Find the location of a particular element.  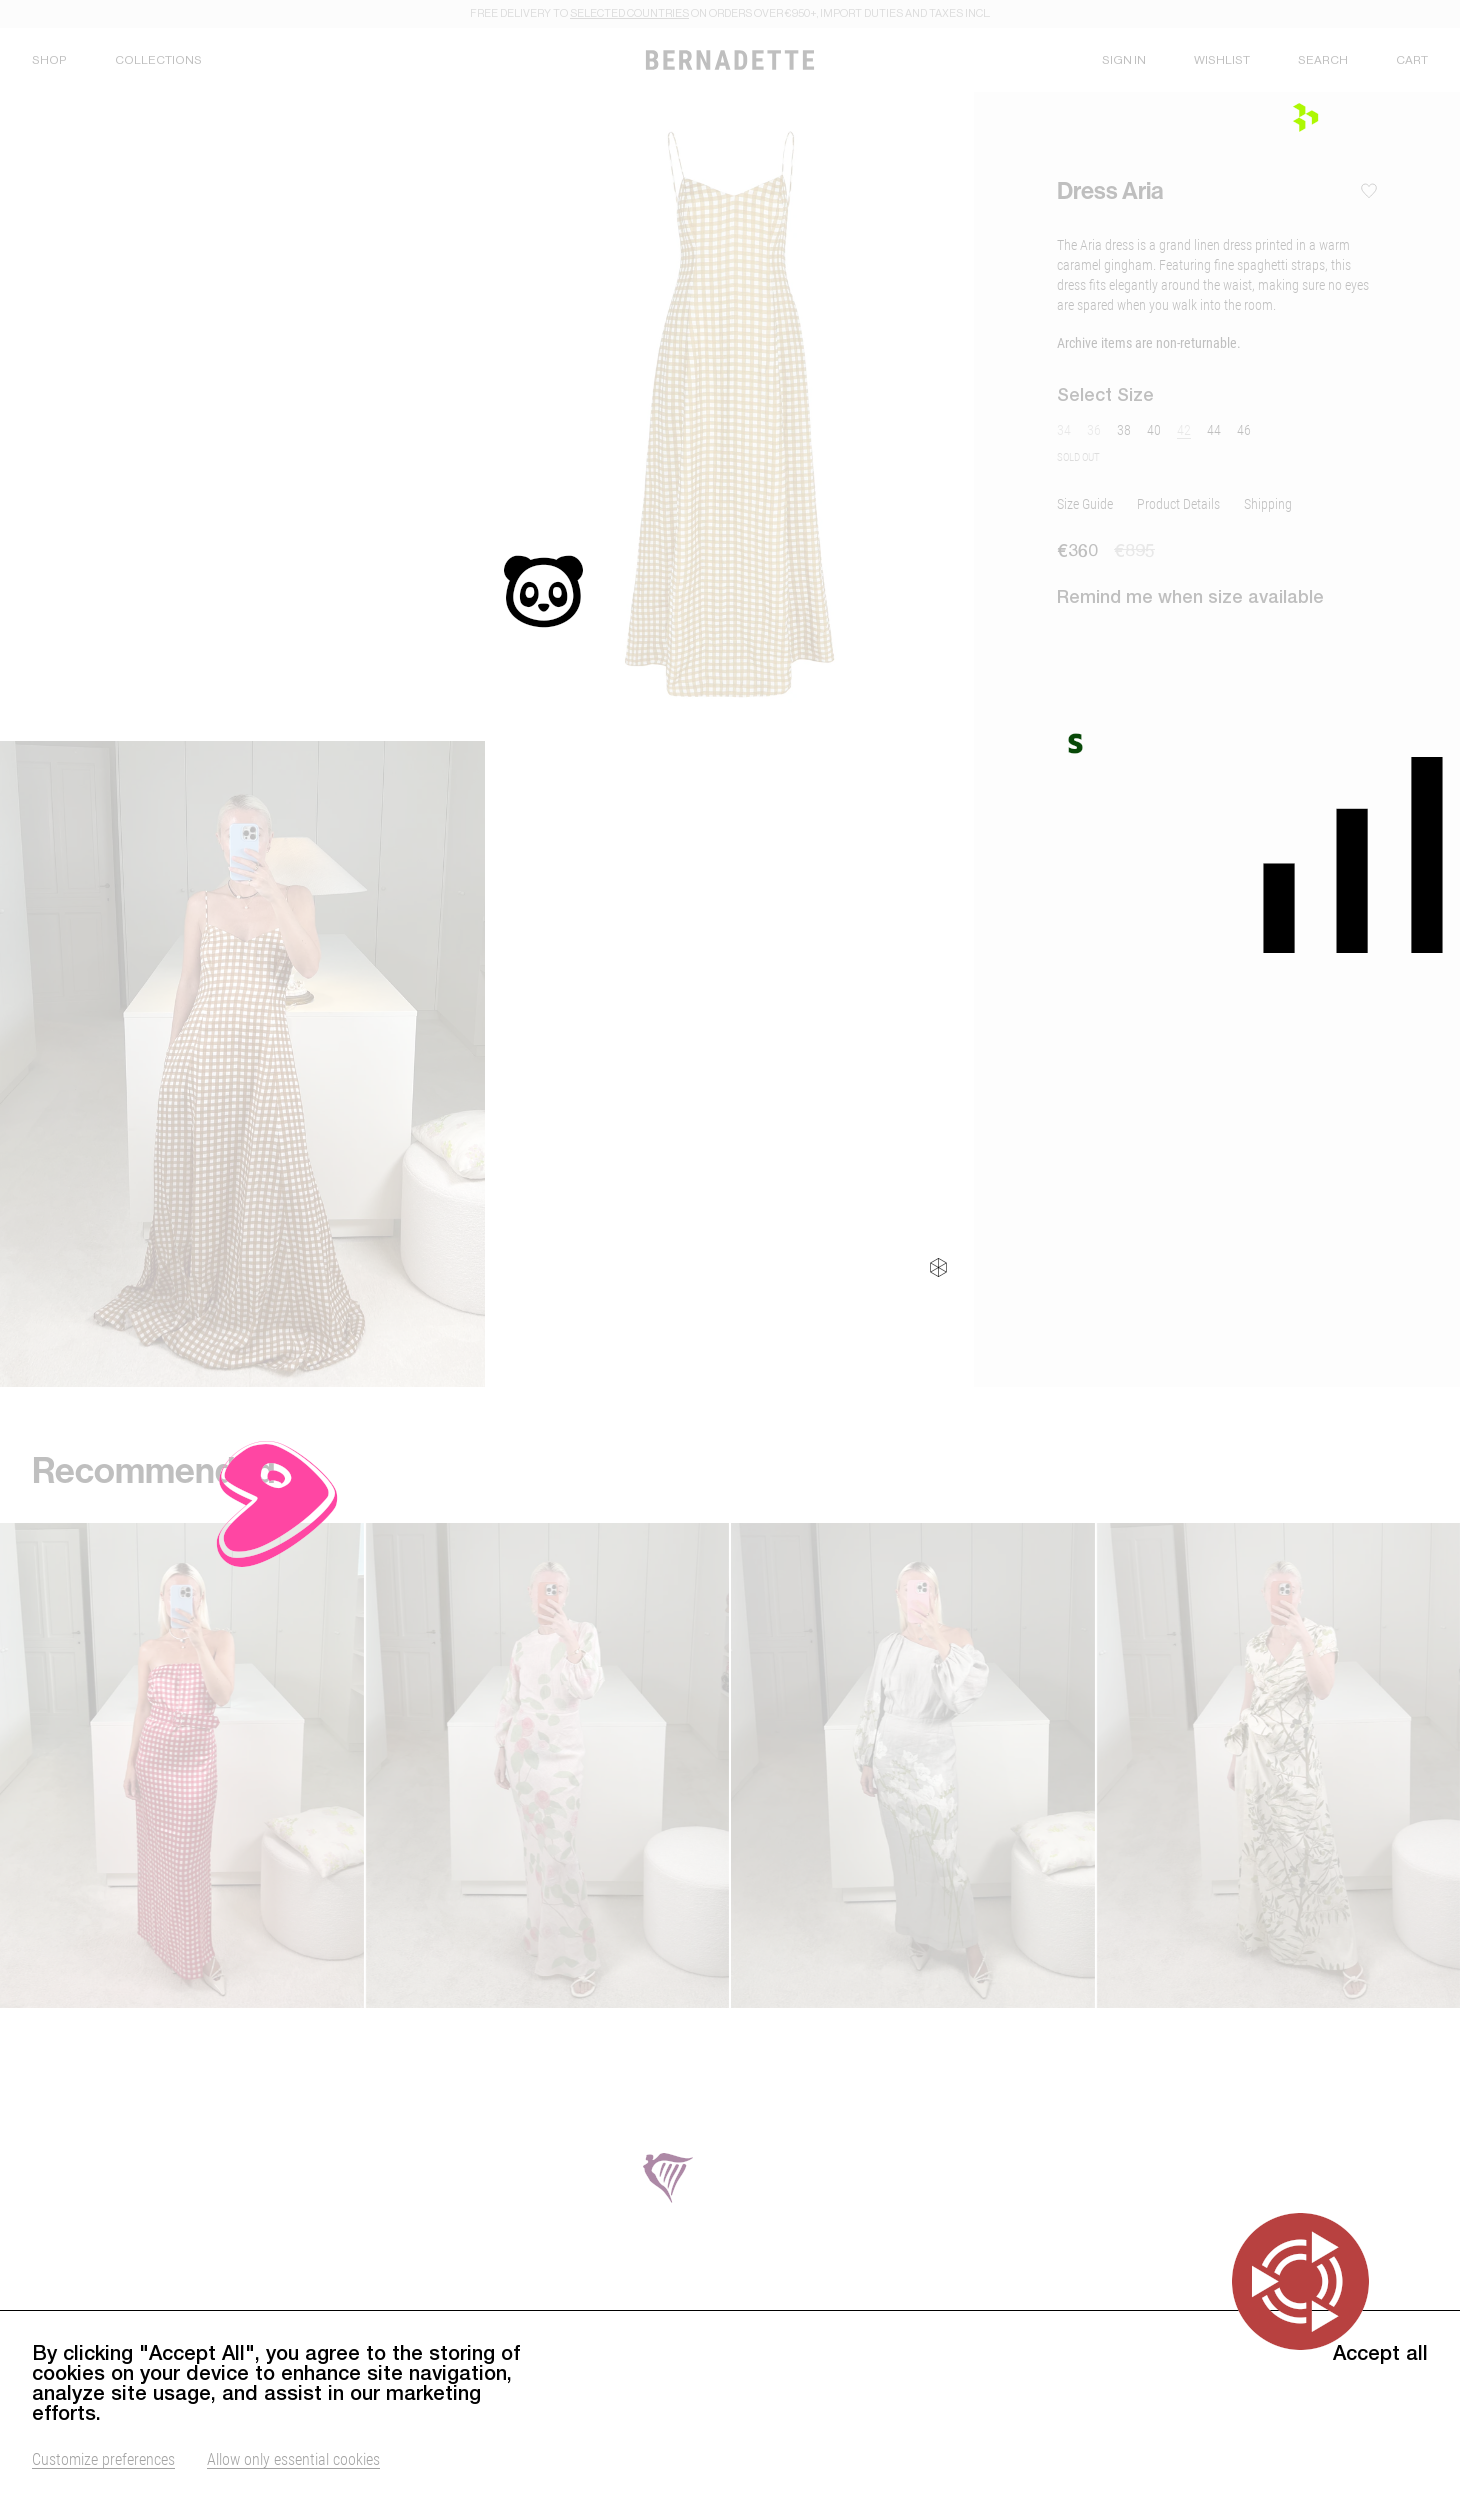

ubuntu mate linux distribution logo is located at coordinates (1300, 2281).